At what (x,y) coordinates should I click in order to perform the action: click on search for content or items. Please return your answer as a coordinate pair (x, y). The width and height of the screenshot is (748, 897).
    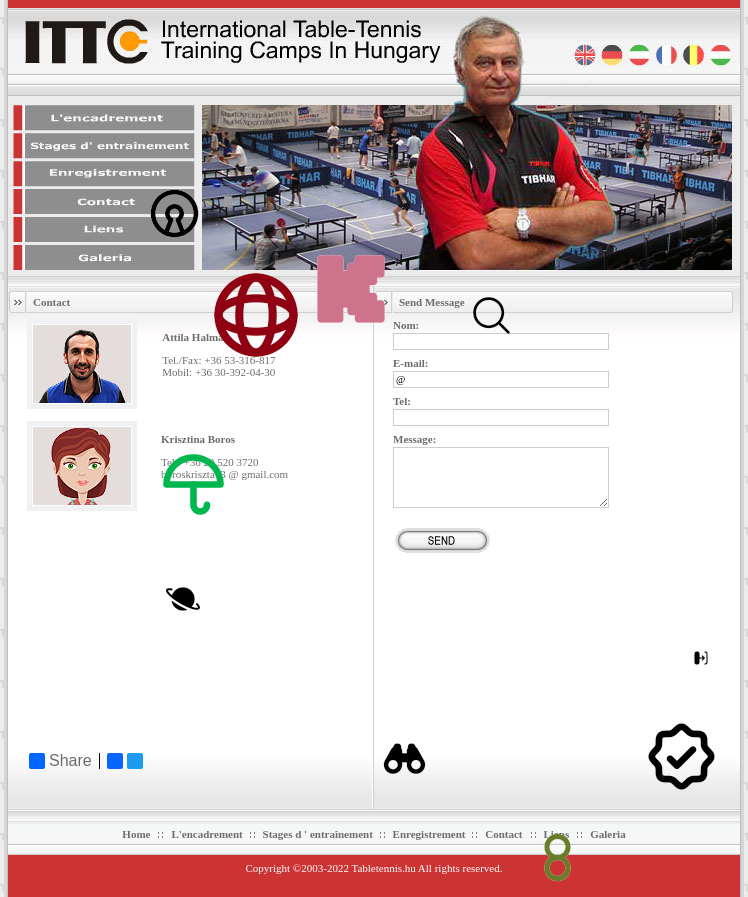
    Looking at the image, I should click on (491, 315).